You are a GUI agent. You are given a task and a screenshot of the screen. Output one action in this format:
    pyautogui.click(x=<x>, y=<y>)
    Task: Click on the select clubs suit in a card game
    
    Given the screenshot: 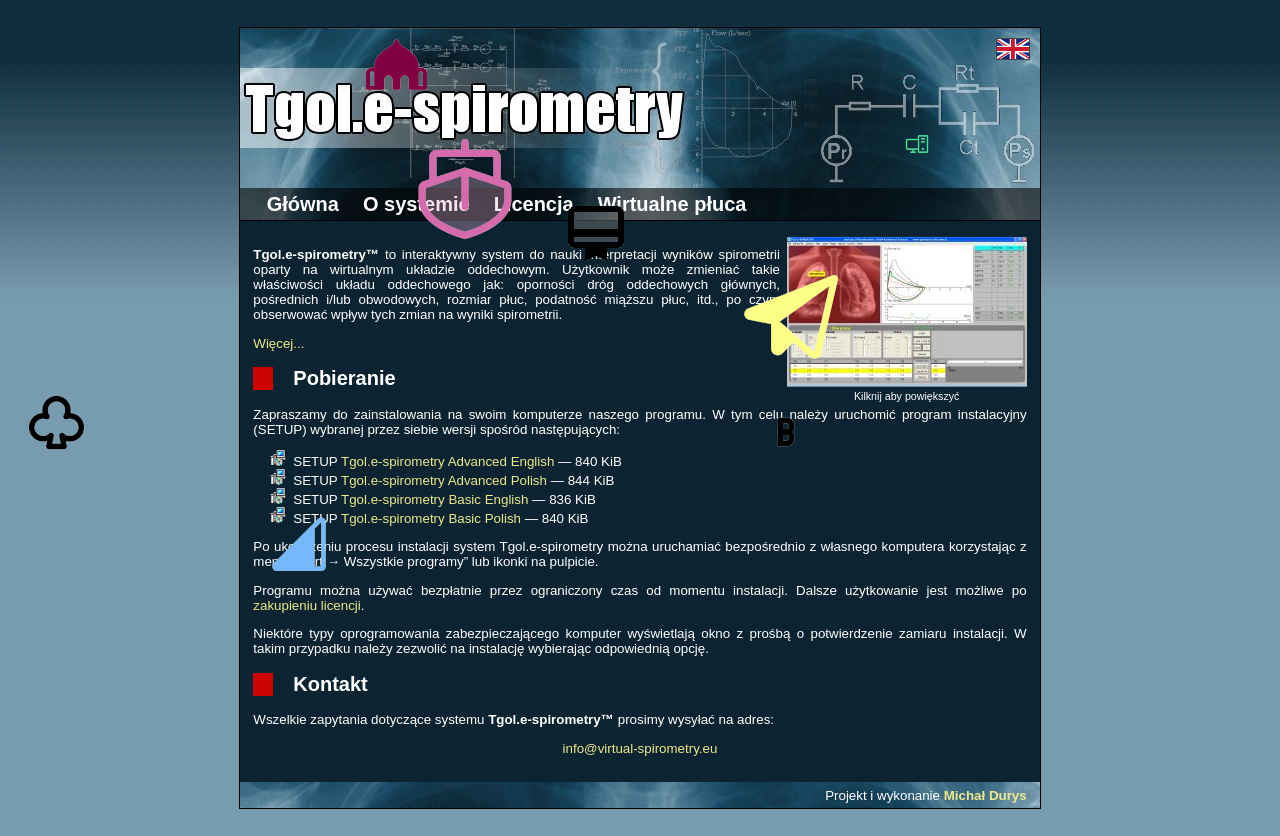 What is the action you would take?
    pyautogui.click(x=56, y=423)
    